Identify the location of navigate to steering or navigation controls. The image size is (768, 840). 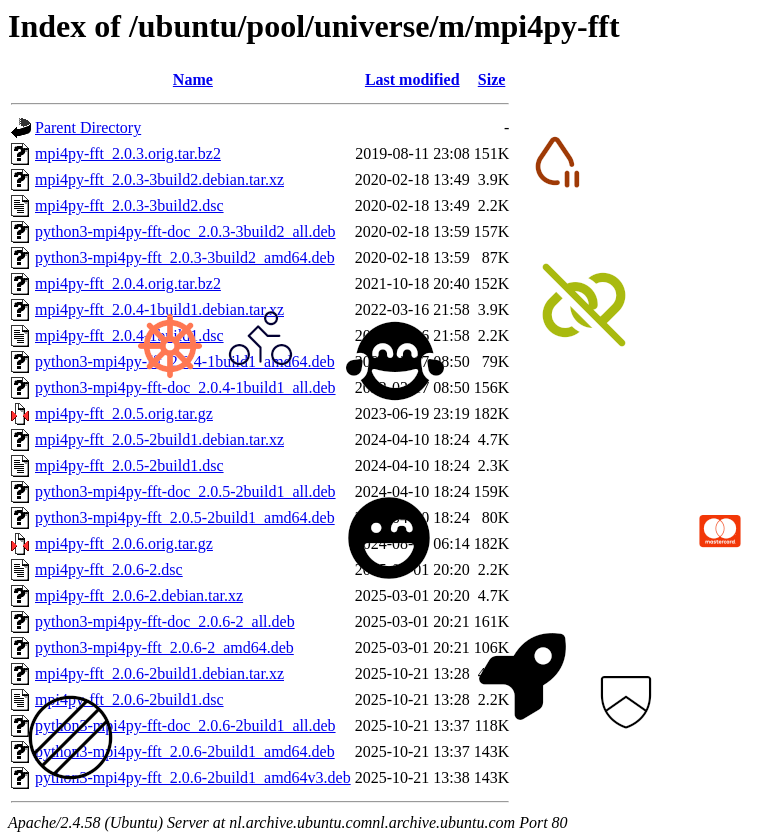
(170, 346).